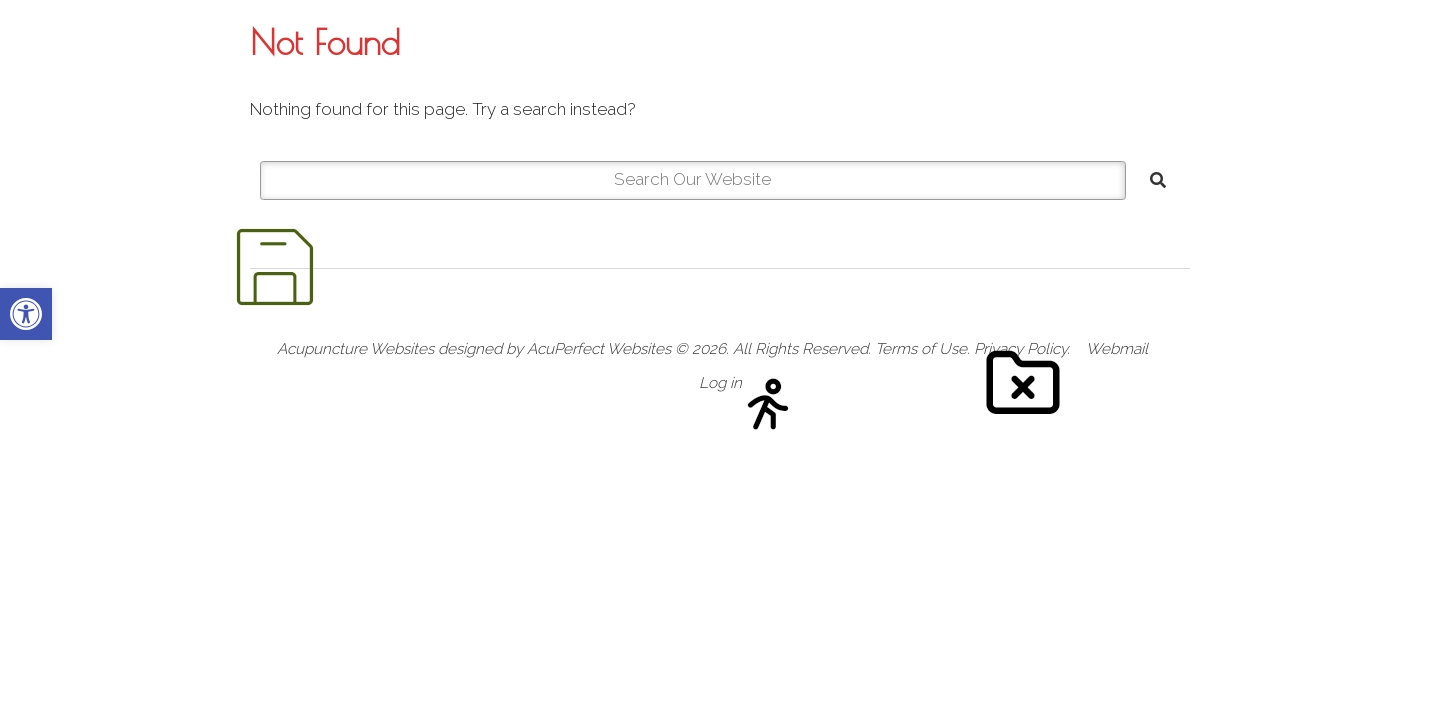  I want to click on indicates walking directions or pedestrian mode, so click(768, 404).